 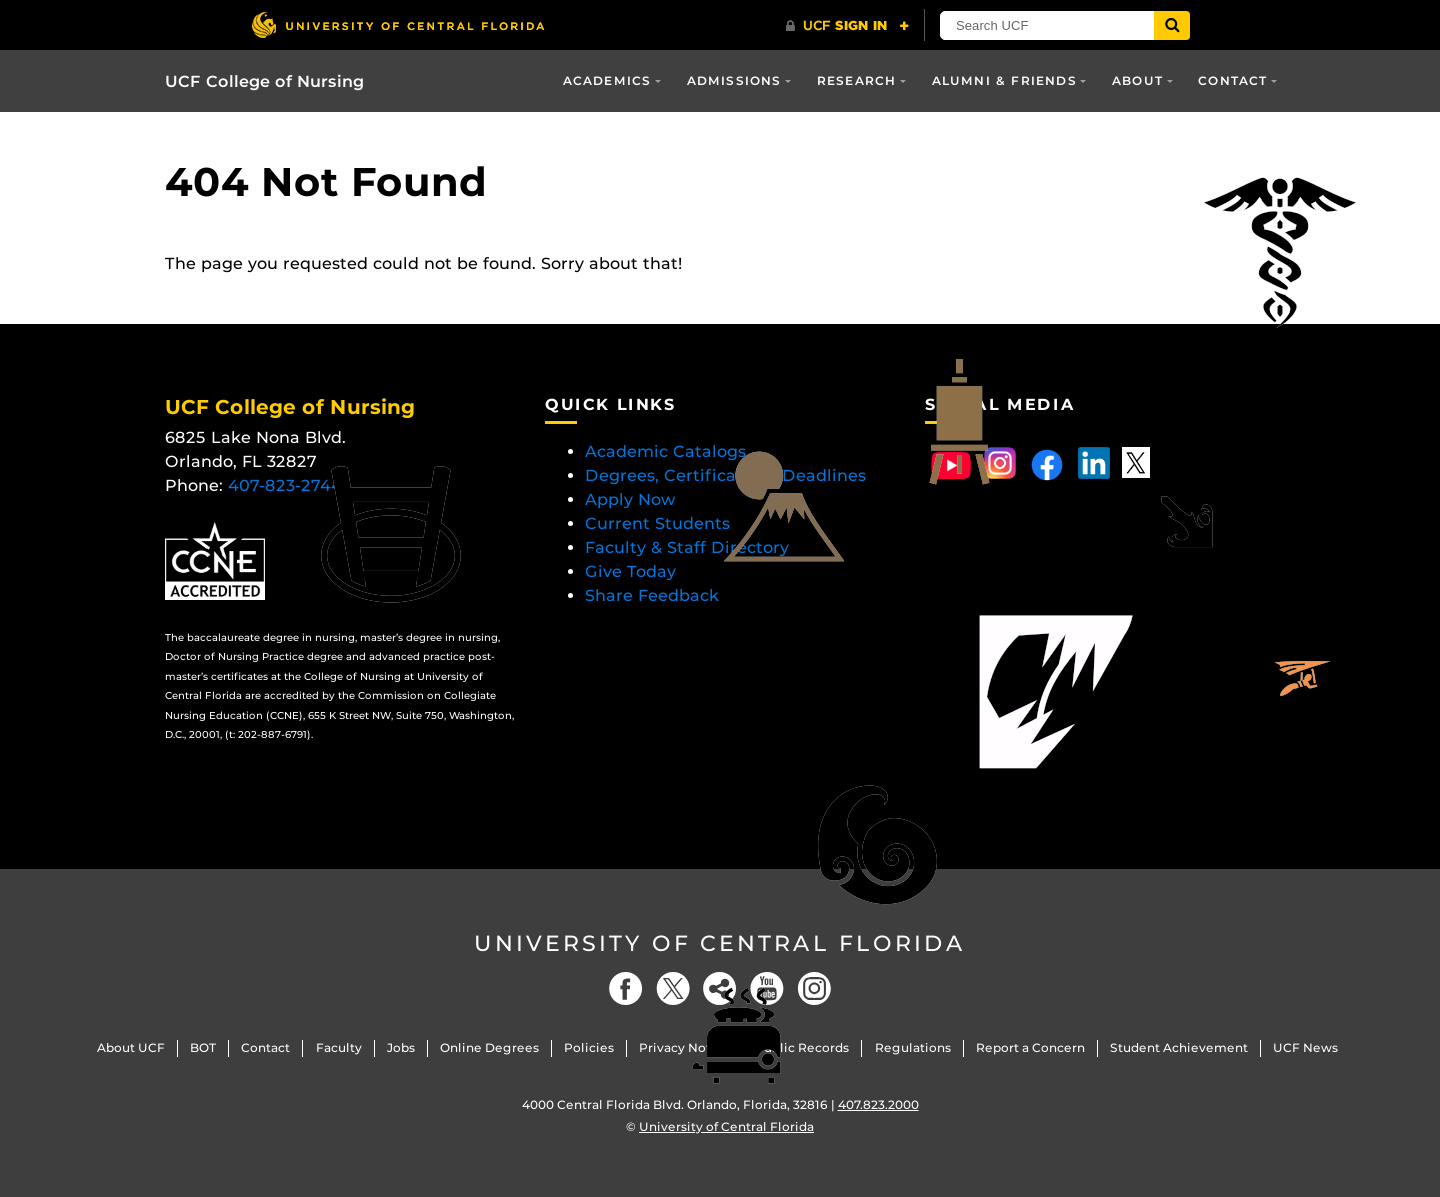 I want to click on activate dragon breath ability, so click(x=1187, y=522).